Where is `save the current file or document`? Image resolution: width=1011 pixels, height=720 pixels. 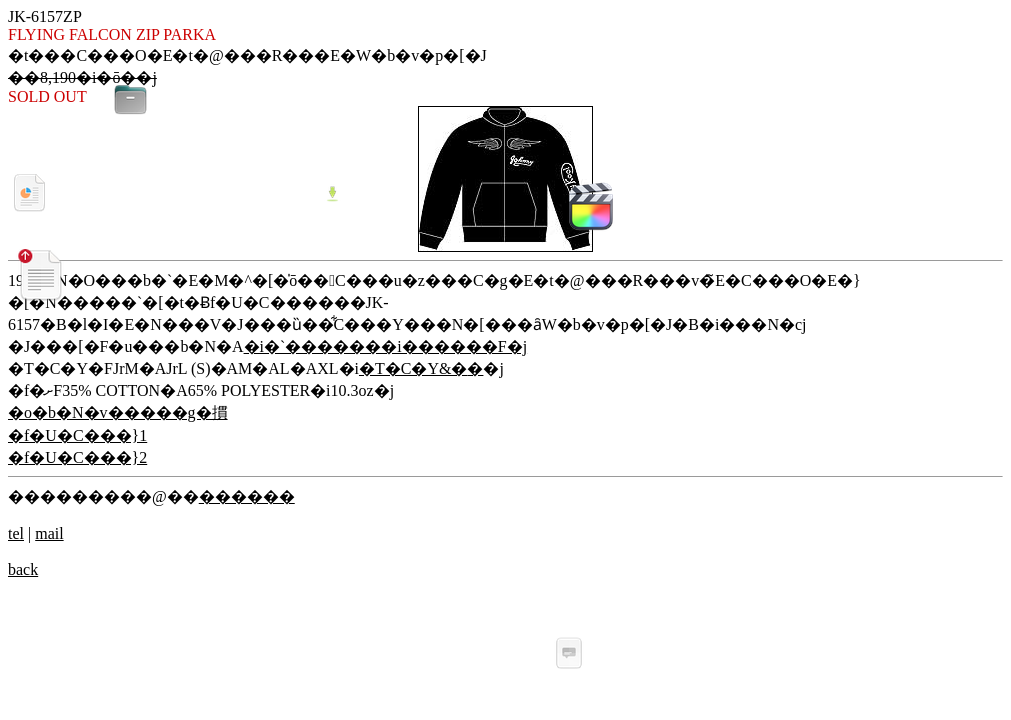 save the current file or document is located at coordinates (332, 192).